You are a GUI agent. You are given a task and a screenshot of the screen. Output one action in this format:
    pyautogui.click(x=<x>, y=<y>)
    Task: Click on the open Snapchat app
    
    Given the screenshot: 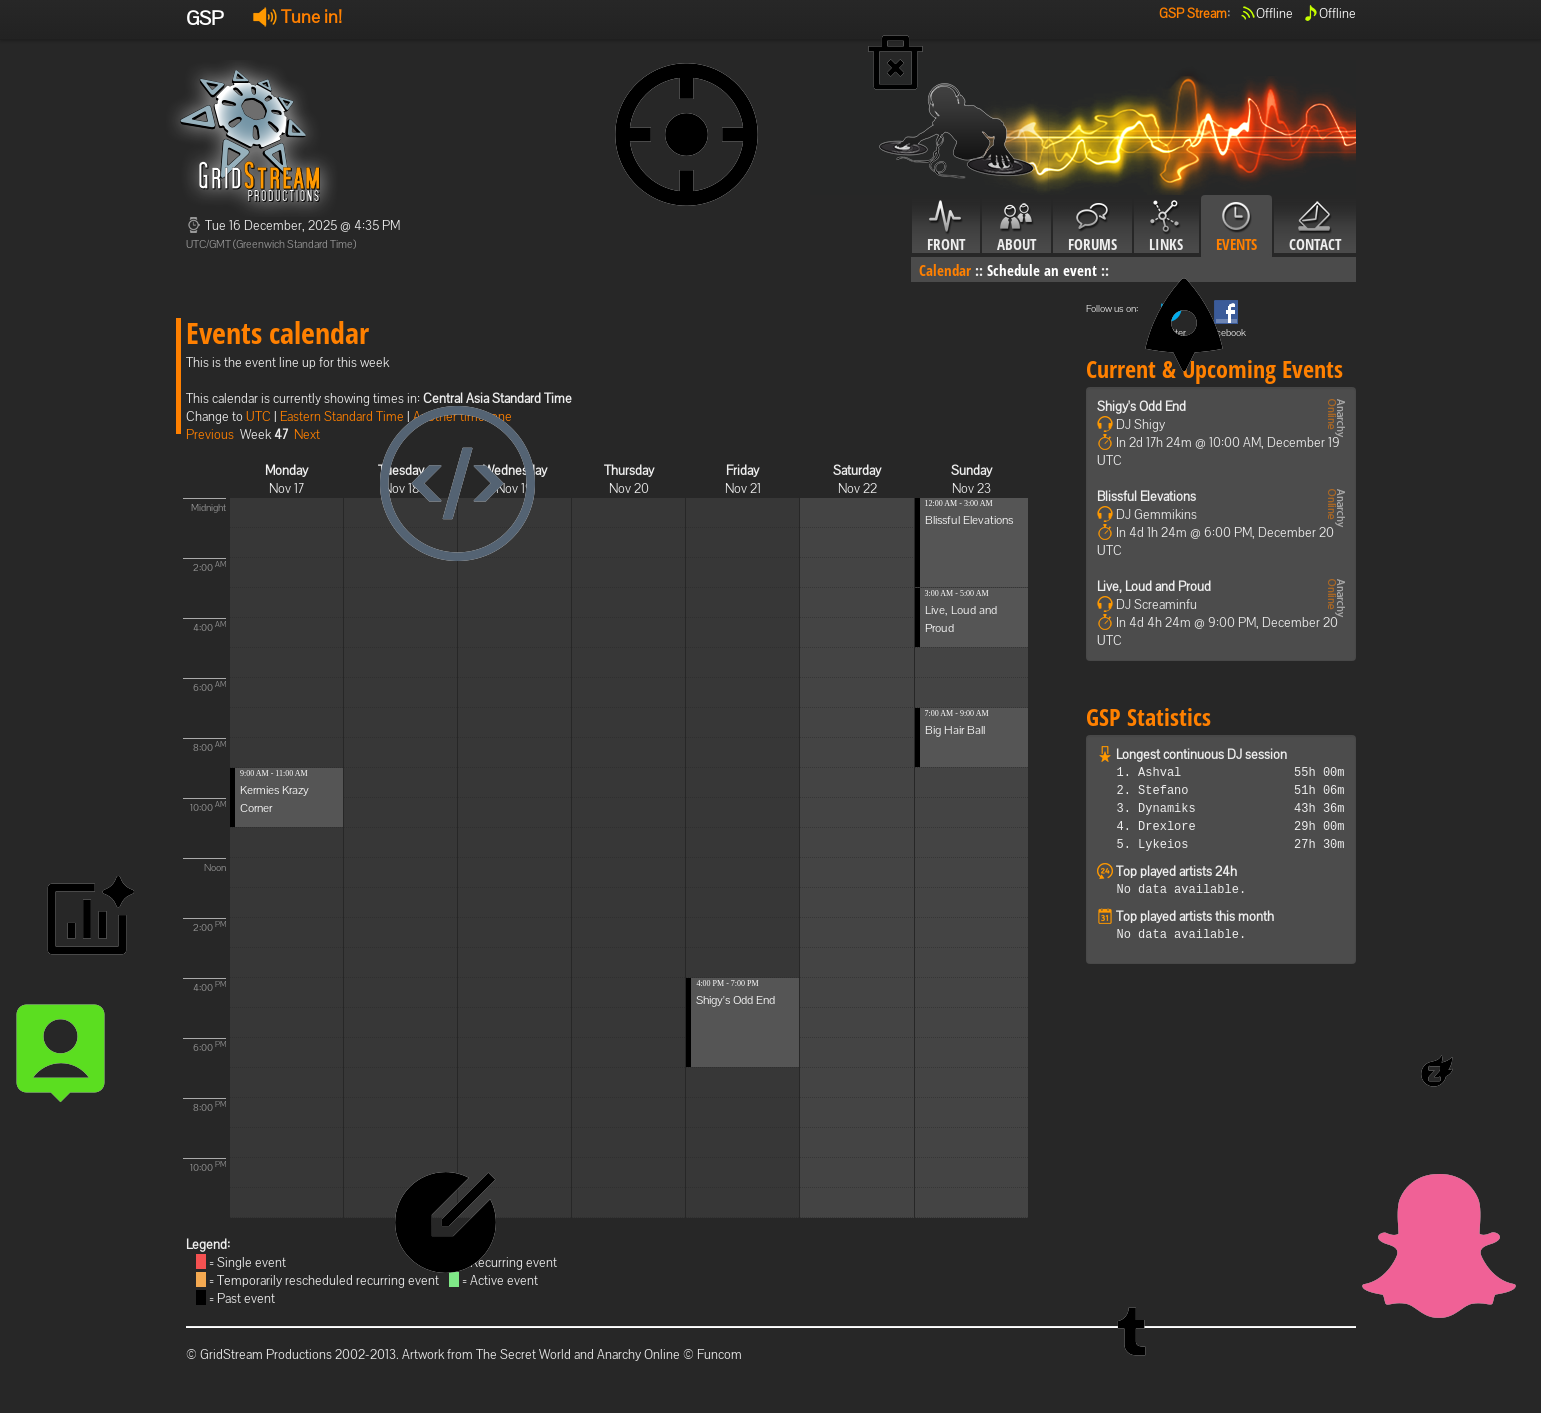 What is the action you would take?
    pyautogui.click(x=1439, y=1243)
    